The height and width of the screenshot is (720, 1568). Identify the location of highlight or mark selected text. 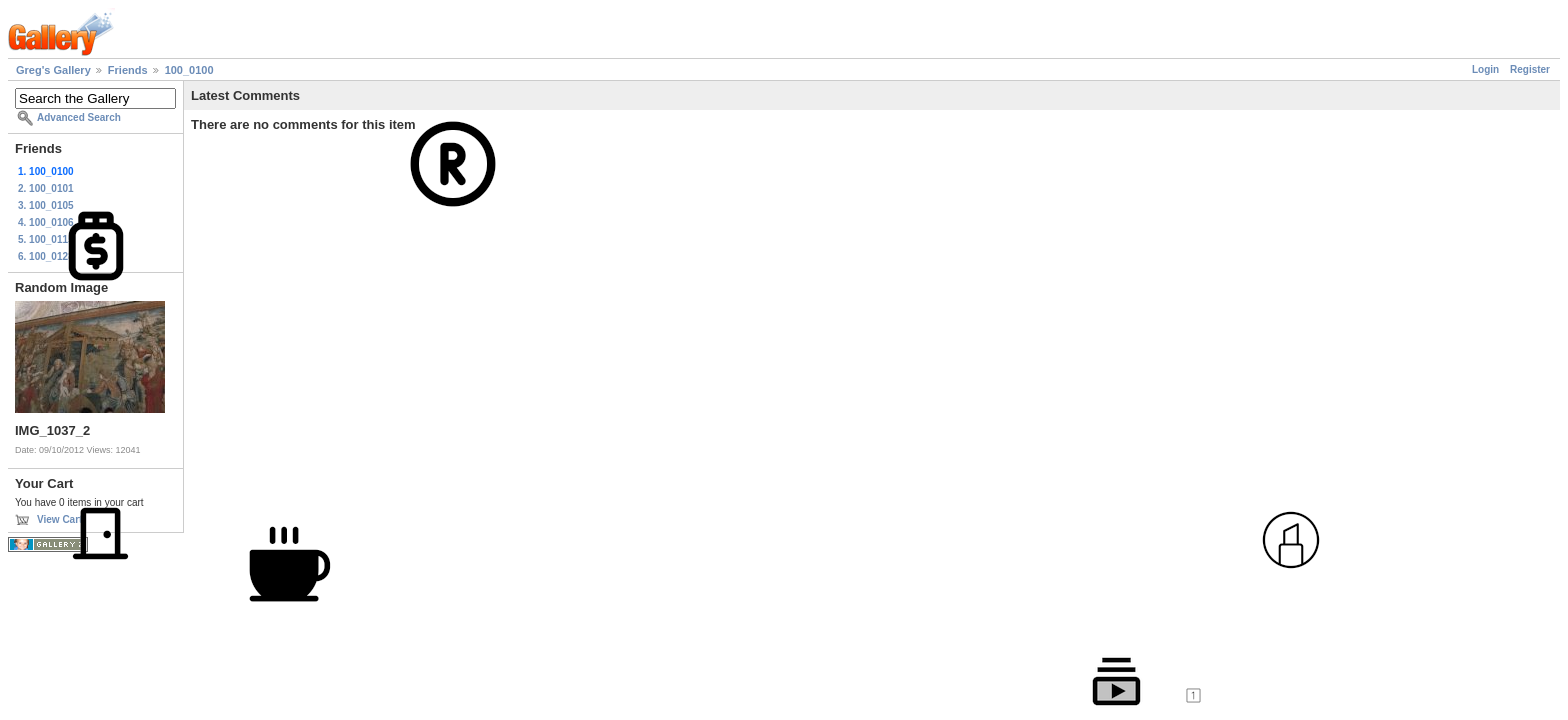
(1291, 540).